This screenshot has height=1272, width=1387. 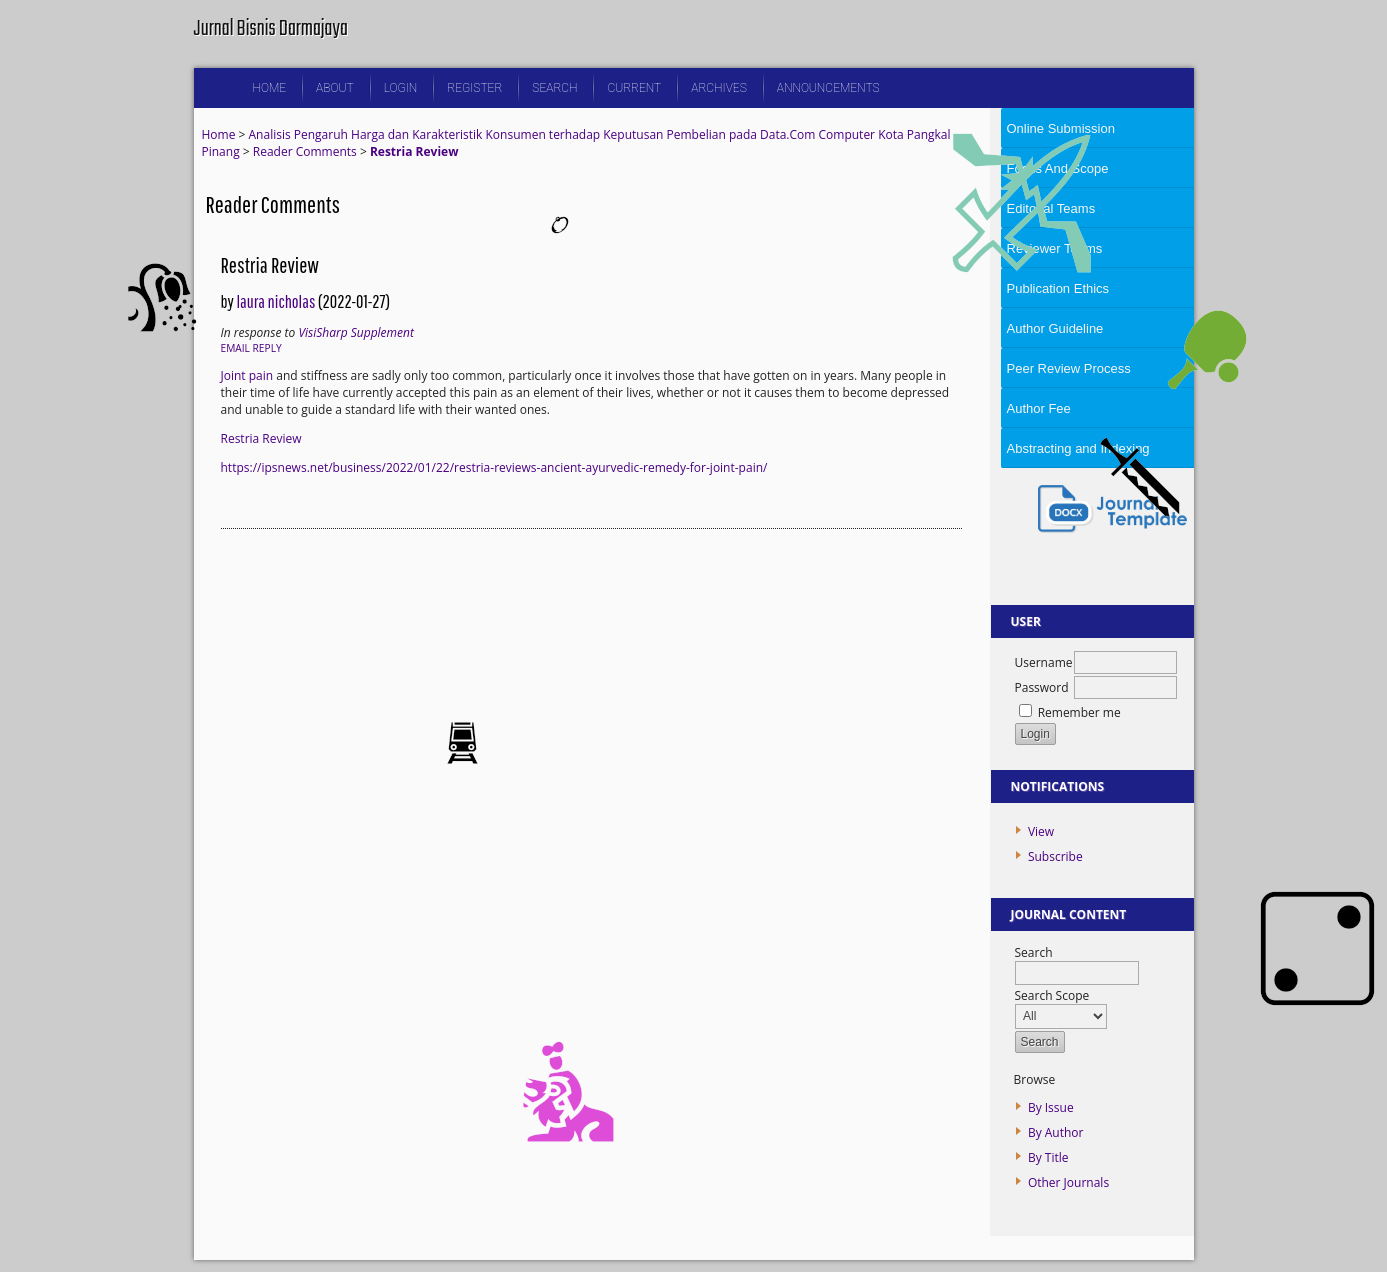 I want to click on roll dice or randomize selection, so click(x=1317, y=948).